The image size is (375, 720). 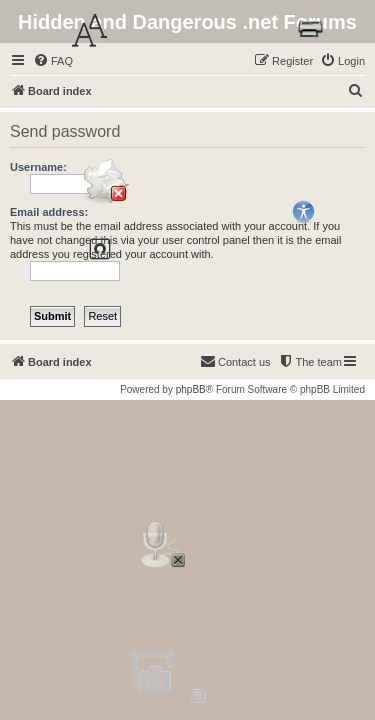 I want to click on take a screenshot, so click(x=152, y=671).